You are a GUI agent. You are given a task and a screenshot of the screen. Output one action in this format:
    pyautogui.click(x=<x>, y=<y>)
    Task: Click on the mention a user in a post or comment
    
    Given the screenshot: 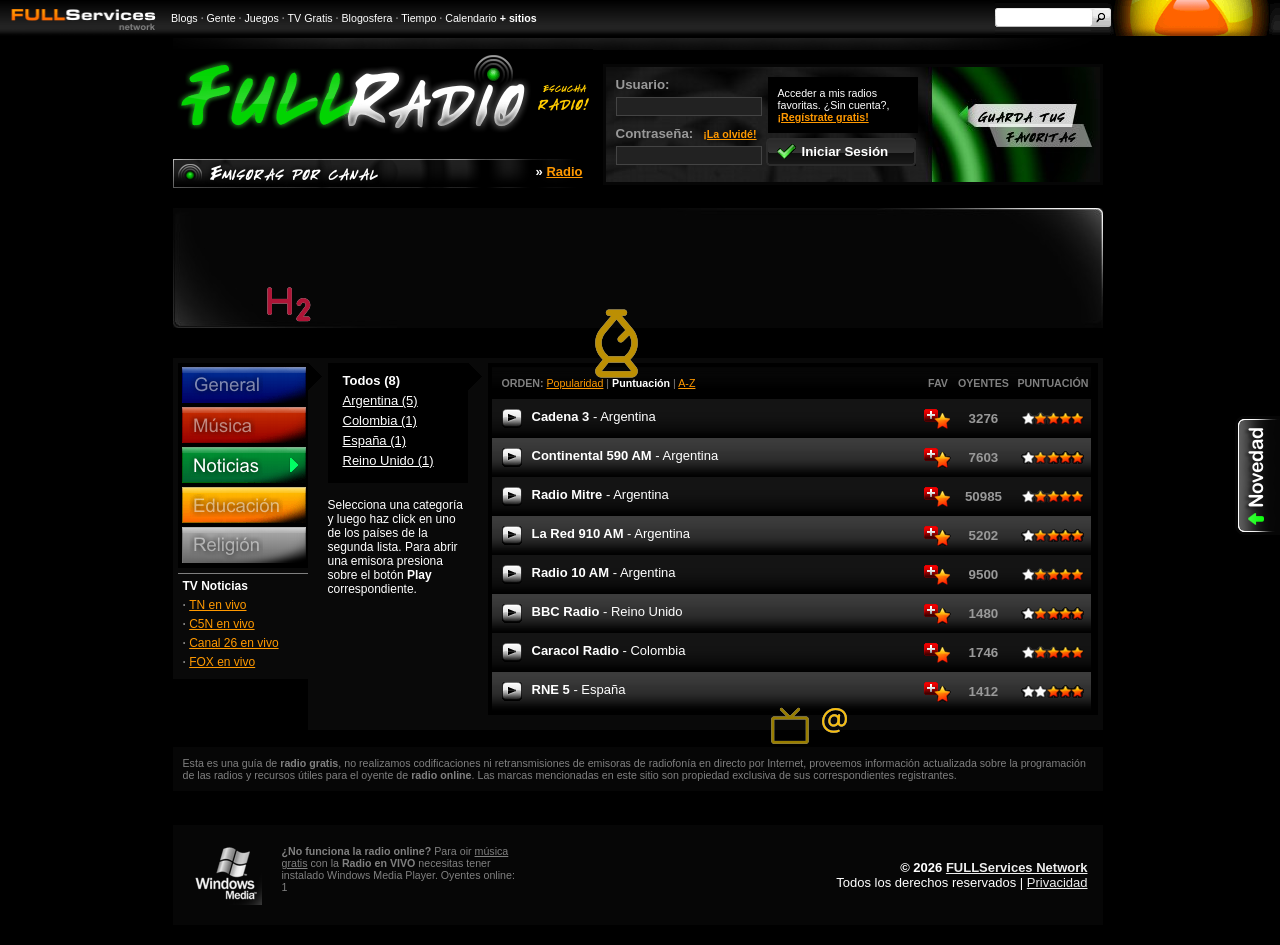 What is the action you would take?
    pyautogui.click(x=834, y=720)
    